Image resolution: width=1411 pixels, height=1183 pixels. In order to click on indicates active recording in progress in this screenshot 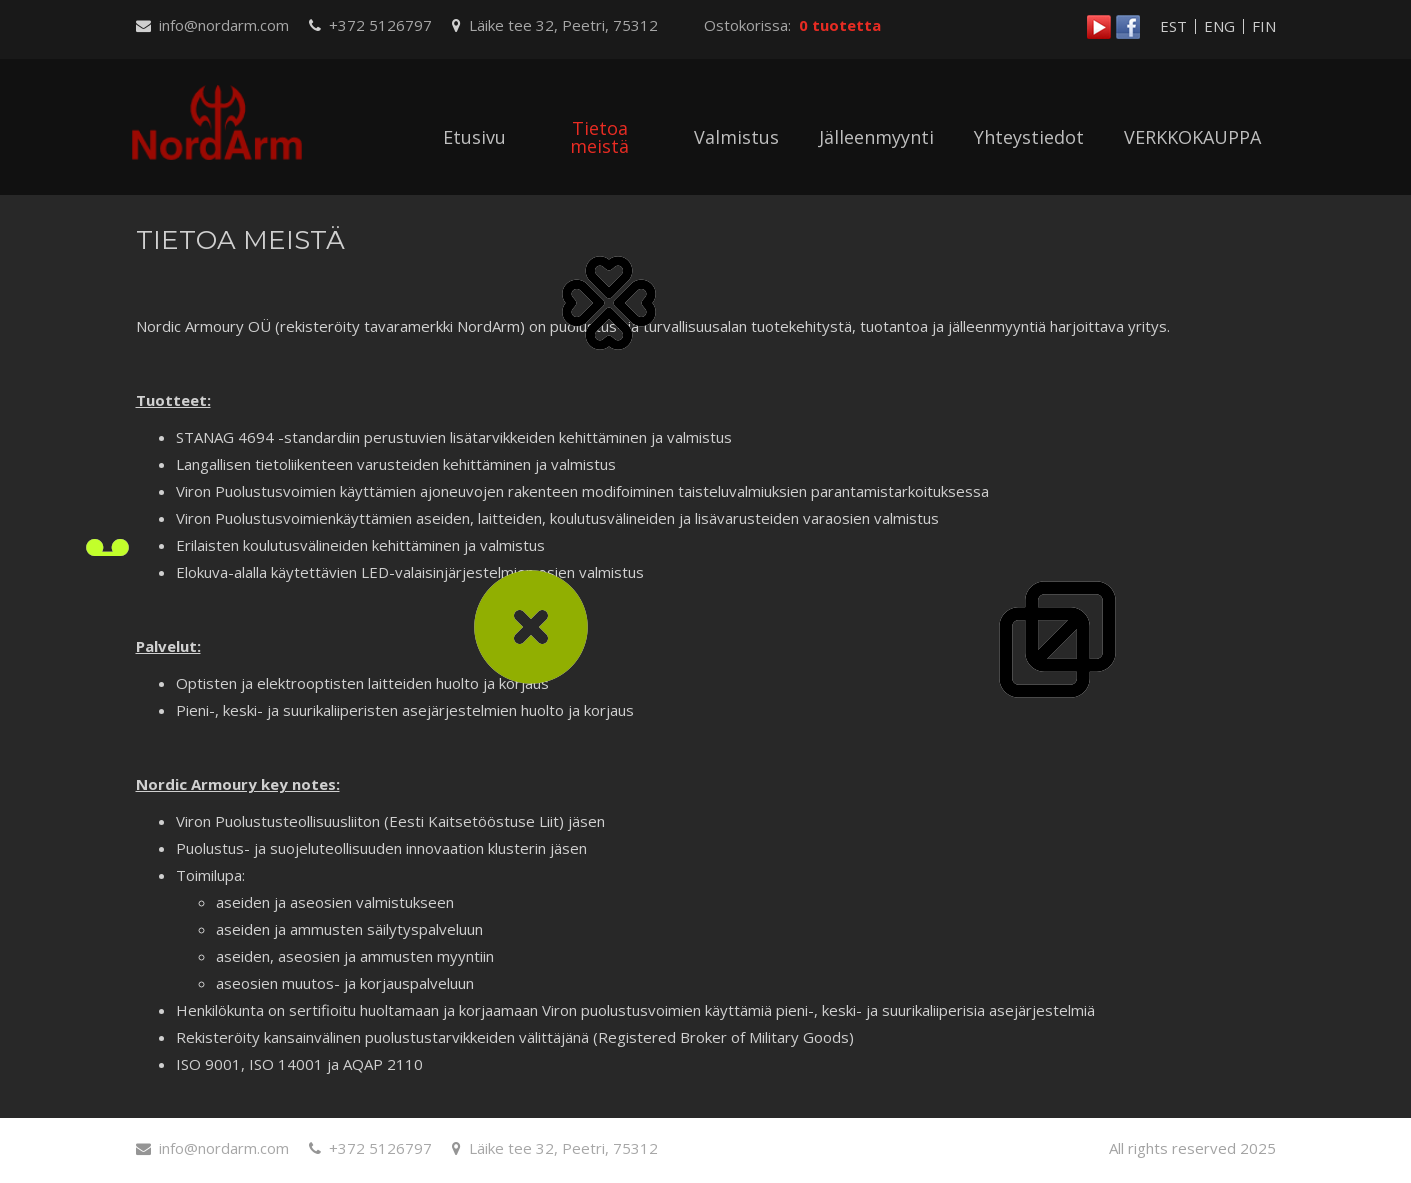, I will do `click(107, 547)`.